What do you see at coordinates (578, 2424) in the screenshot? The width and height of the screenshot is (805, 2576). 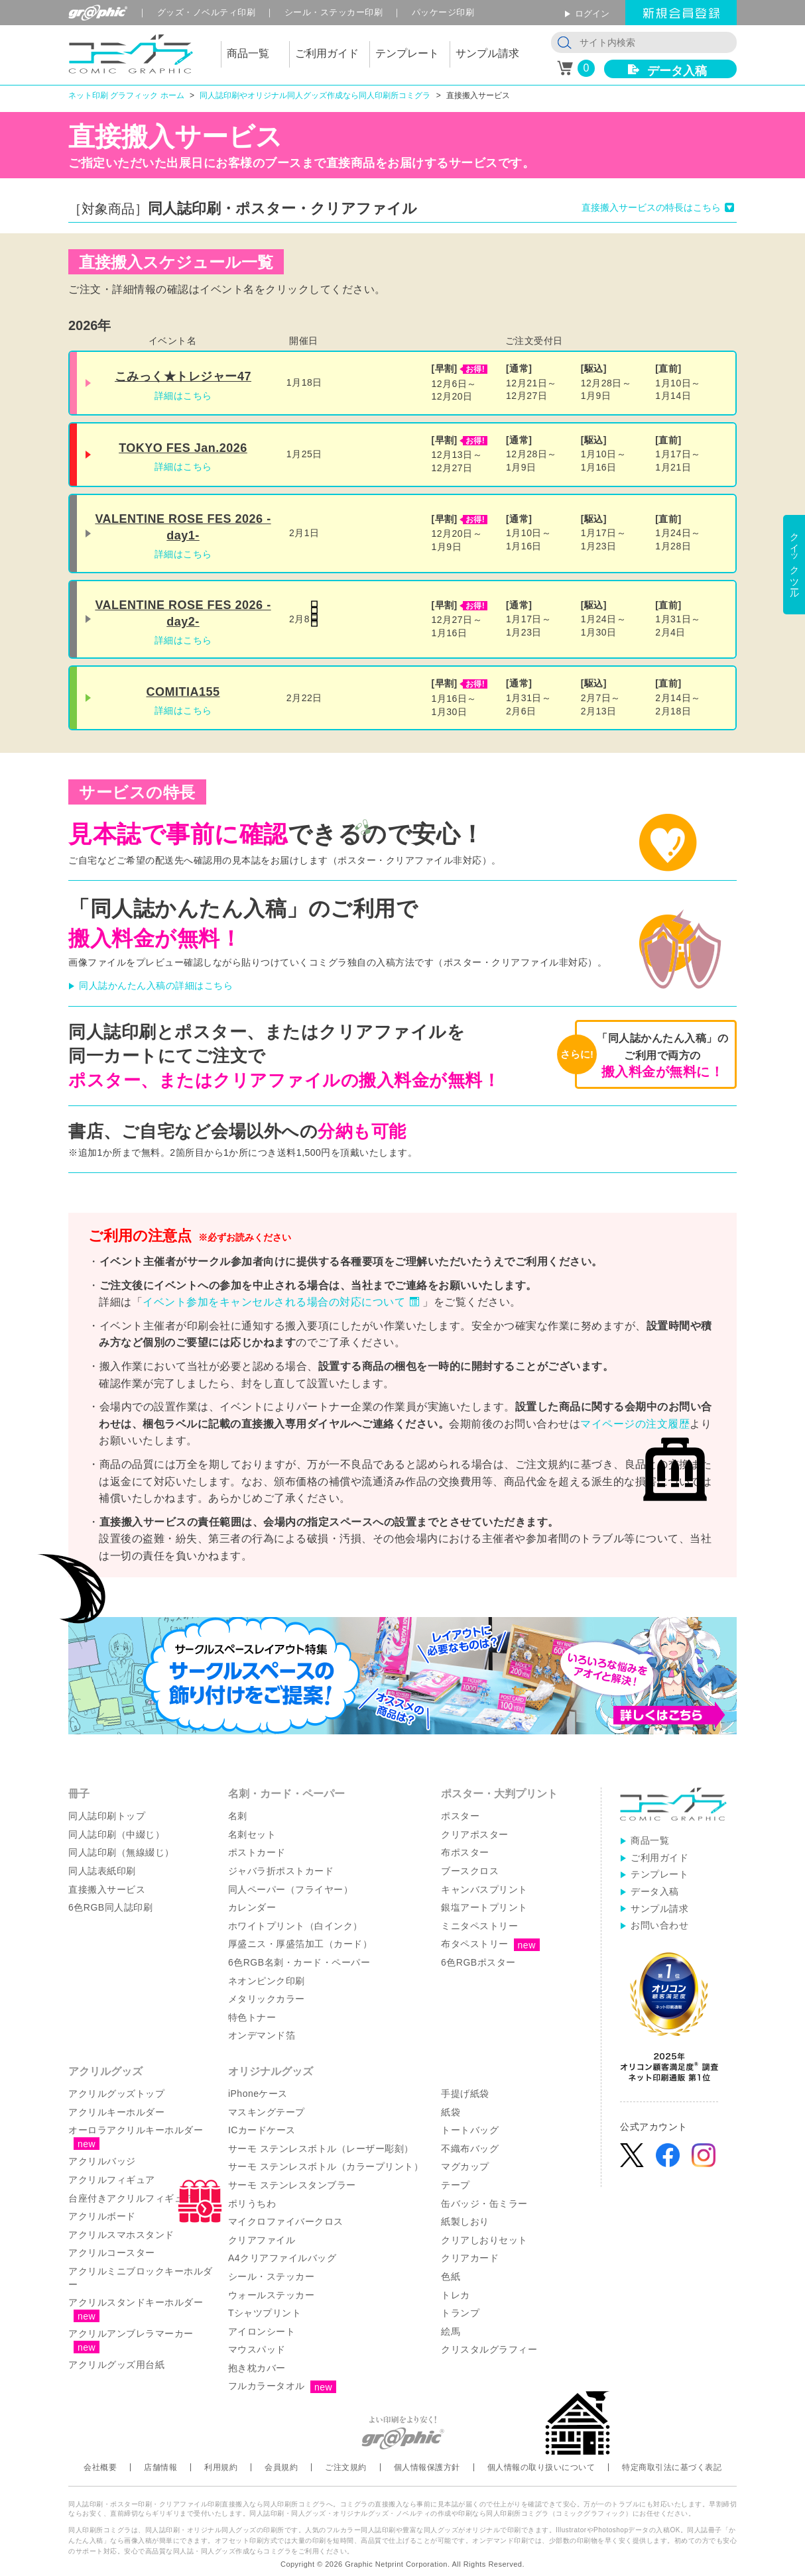 I see `select a cabin or lodge accommodation` at bounding box center [578, 2424].